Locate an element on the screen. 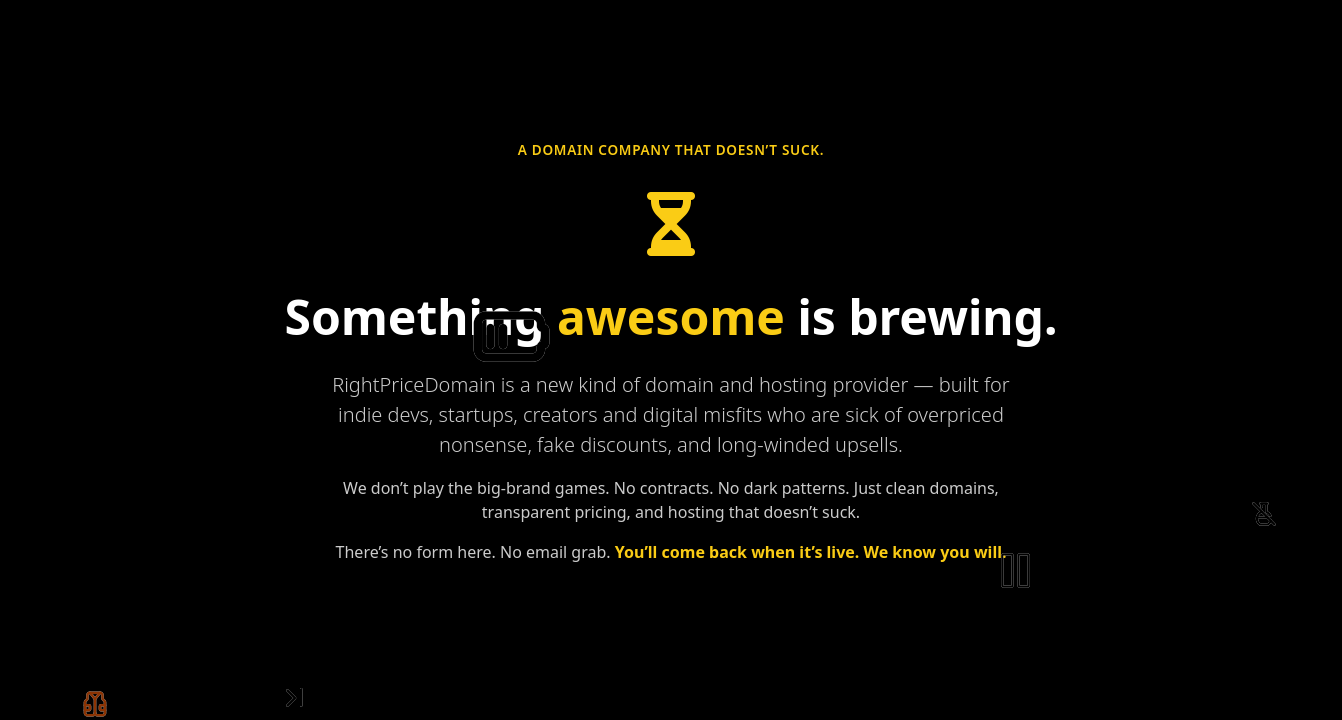 The height and width of the screenshot is (720, 1342). disable lab or experimental features is located at coordinates (1264, 514).